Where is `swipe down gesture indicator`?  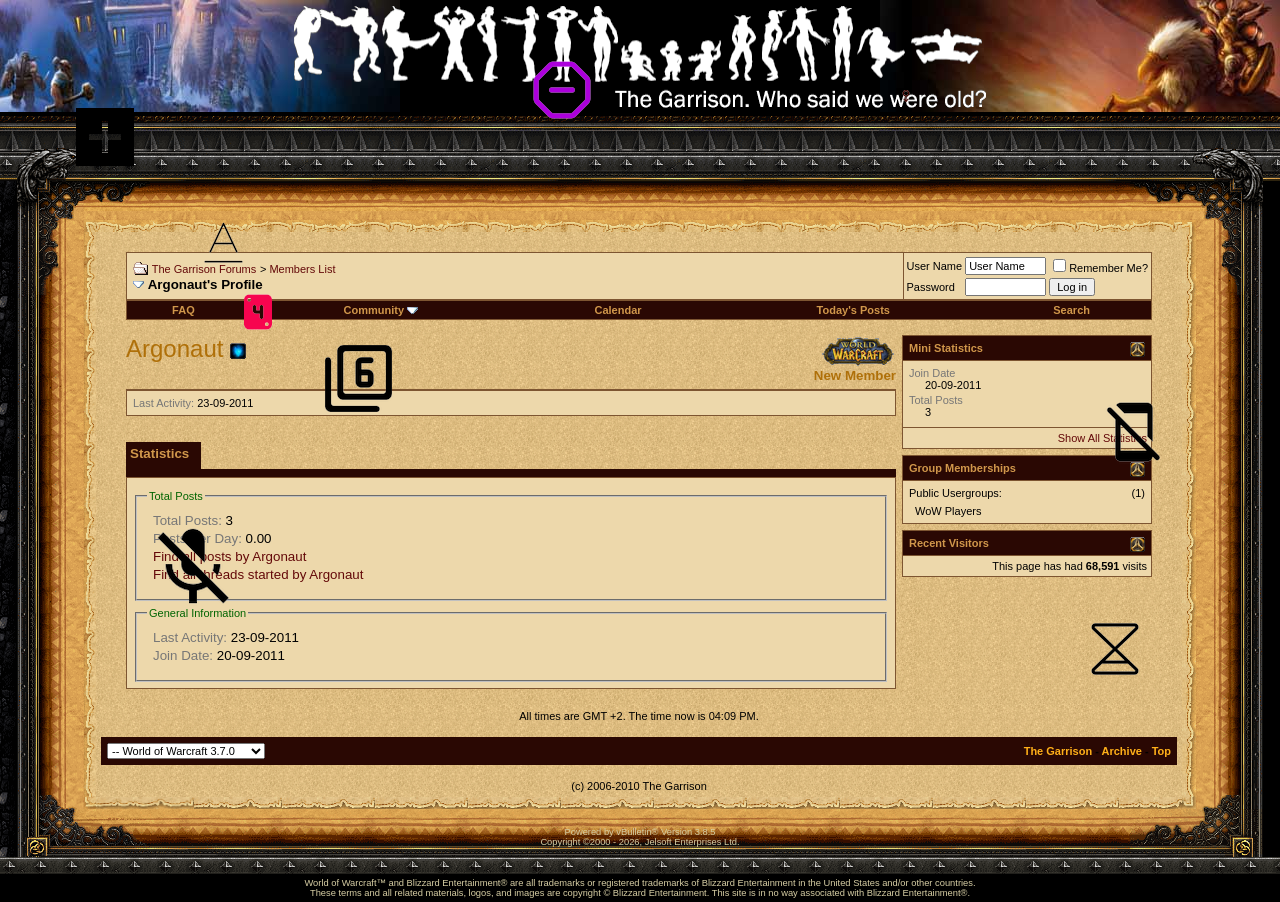
swipe down gesture indicator is located at coordinates (906, 96).